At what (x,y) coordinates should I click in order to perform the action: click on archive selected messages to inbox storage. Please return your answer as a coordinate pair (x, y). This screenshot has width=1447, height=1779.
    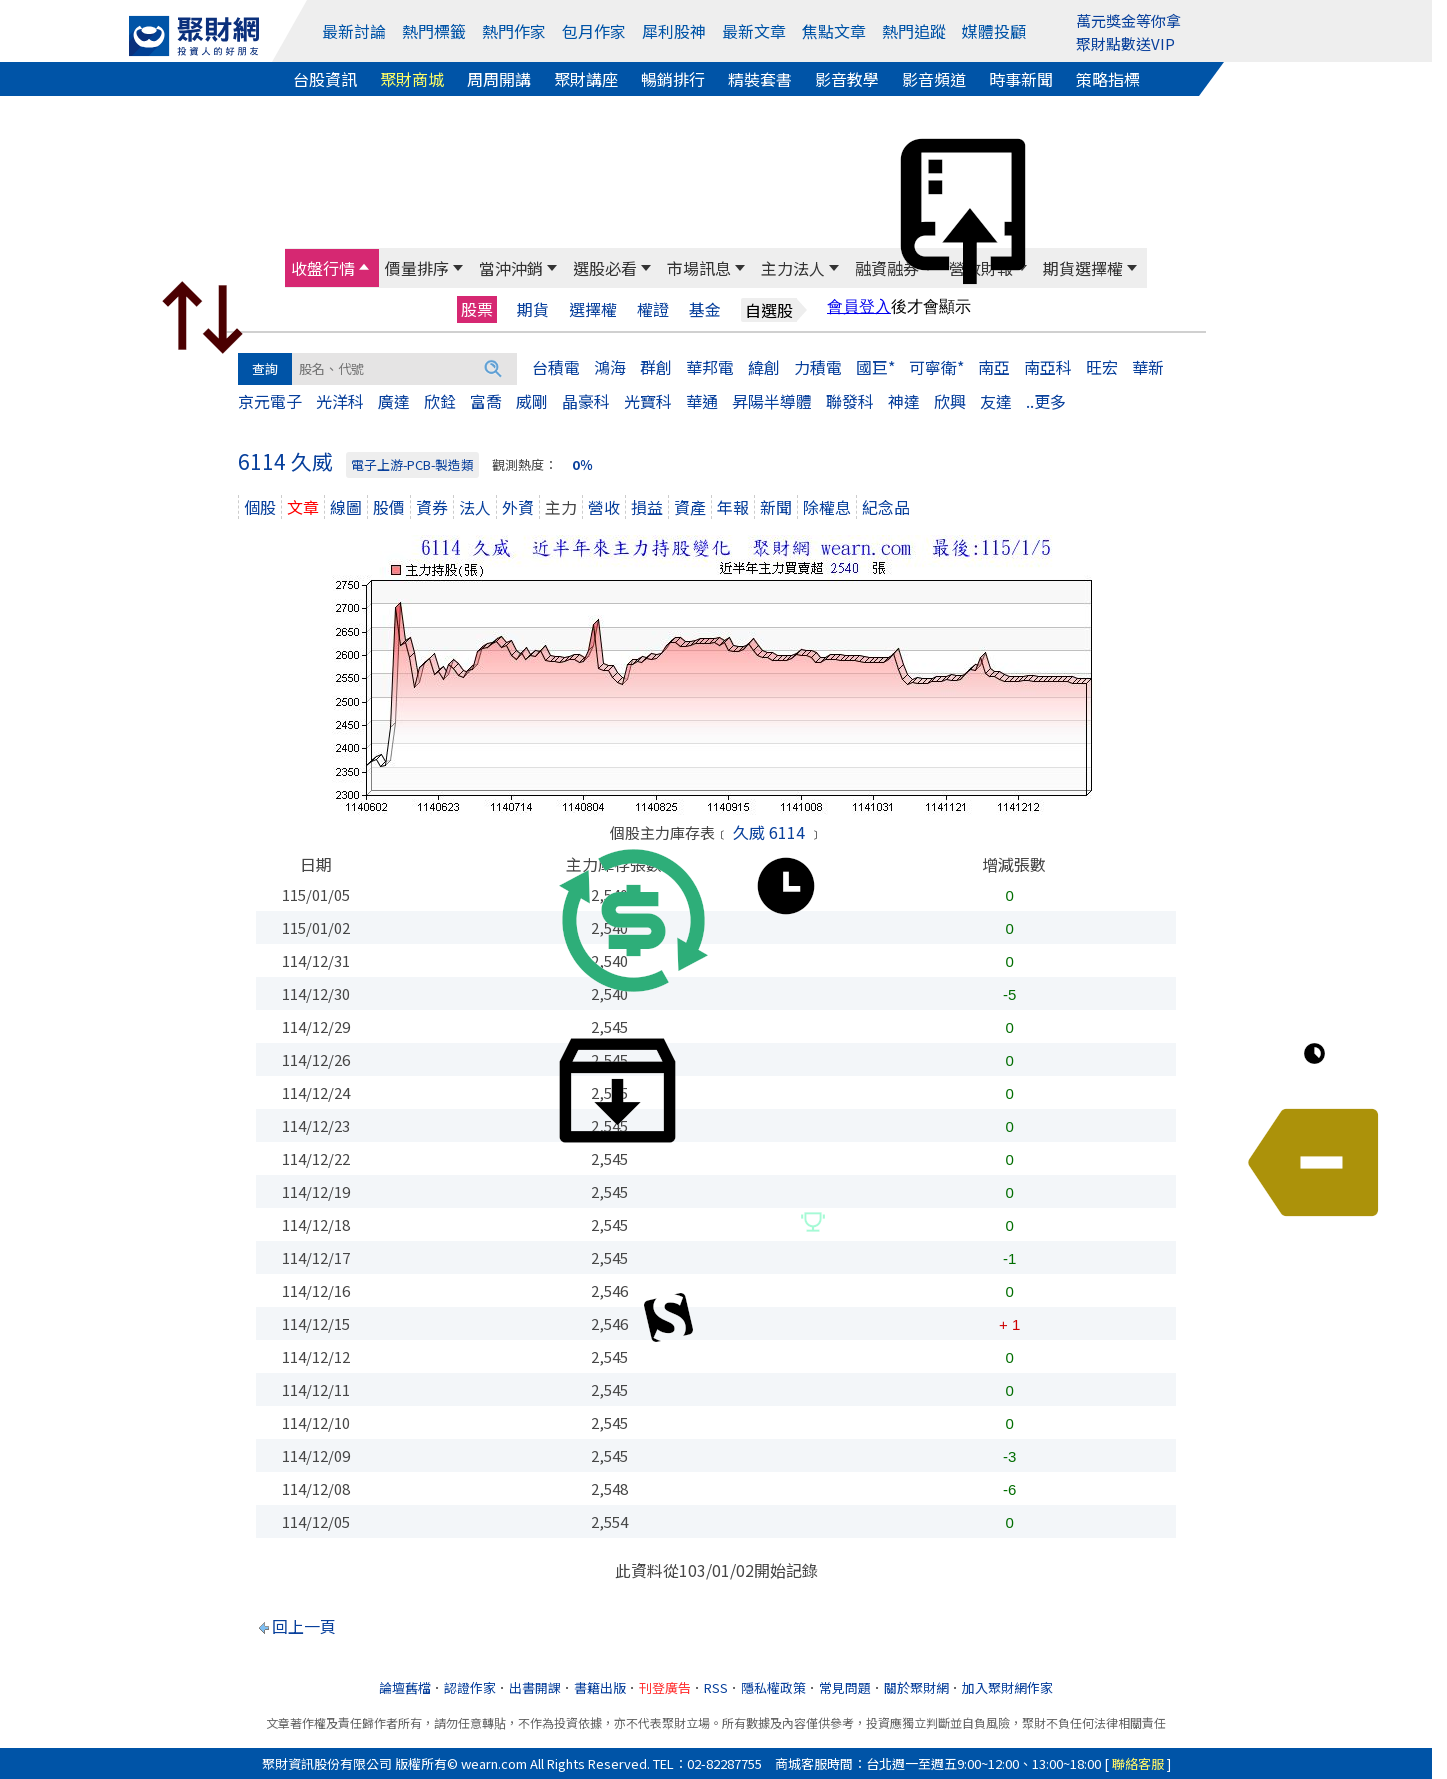
    Looking at the image, I should click on (617, 1090).